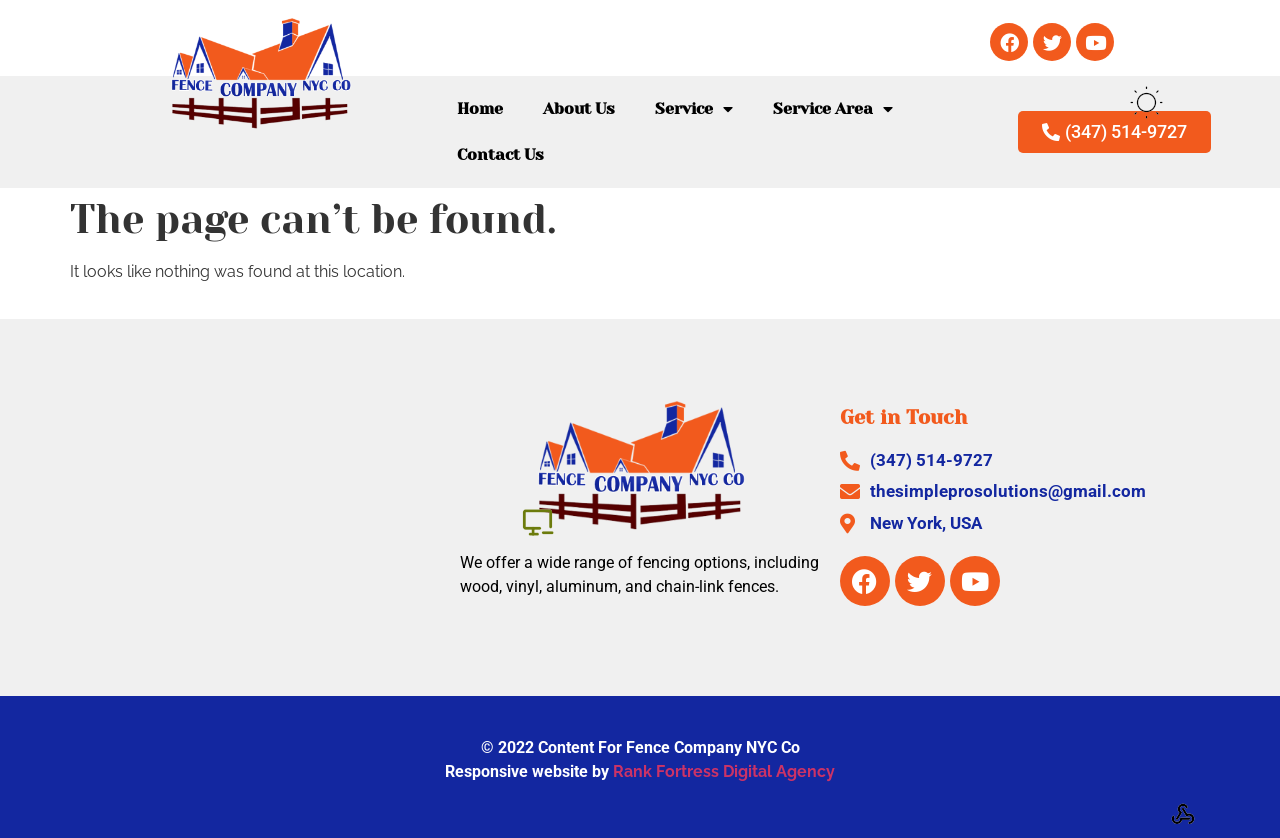 This screenshot has height=838, width=1280. Describe the element at coordinates (1146, 102) in the screenshot. I see `reduce screen brightness` at that location.